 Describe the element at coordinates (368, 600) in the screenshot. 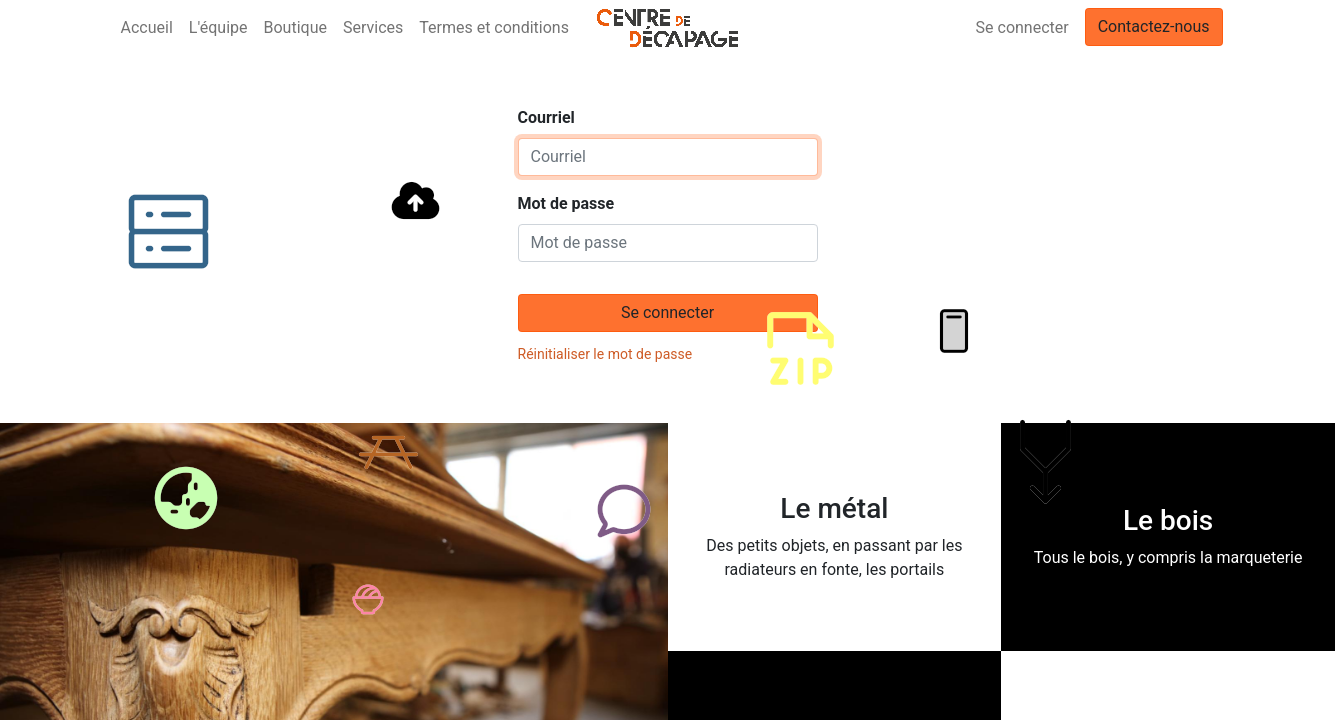

I see `view food or meal options` at that location.